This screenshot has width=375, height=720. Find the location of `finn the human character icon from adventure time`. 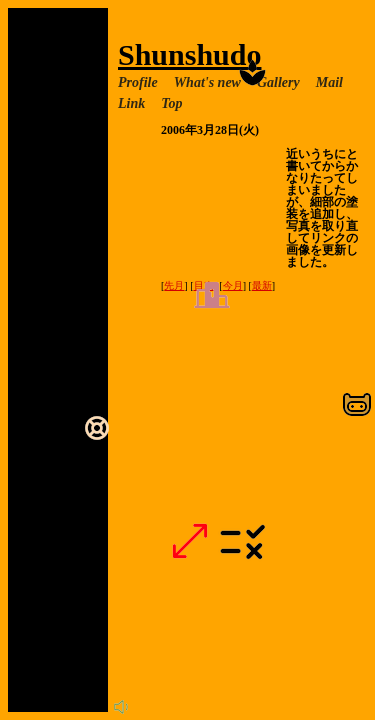

finn the human character icon from adventure time is located at coordinates (357, 404).